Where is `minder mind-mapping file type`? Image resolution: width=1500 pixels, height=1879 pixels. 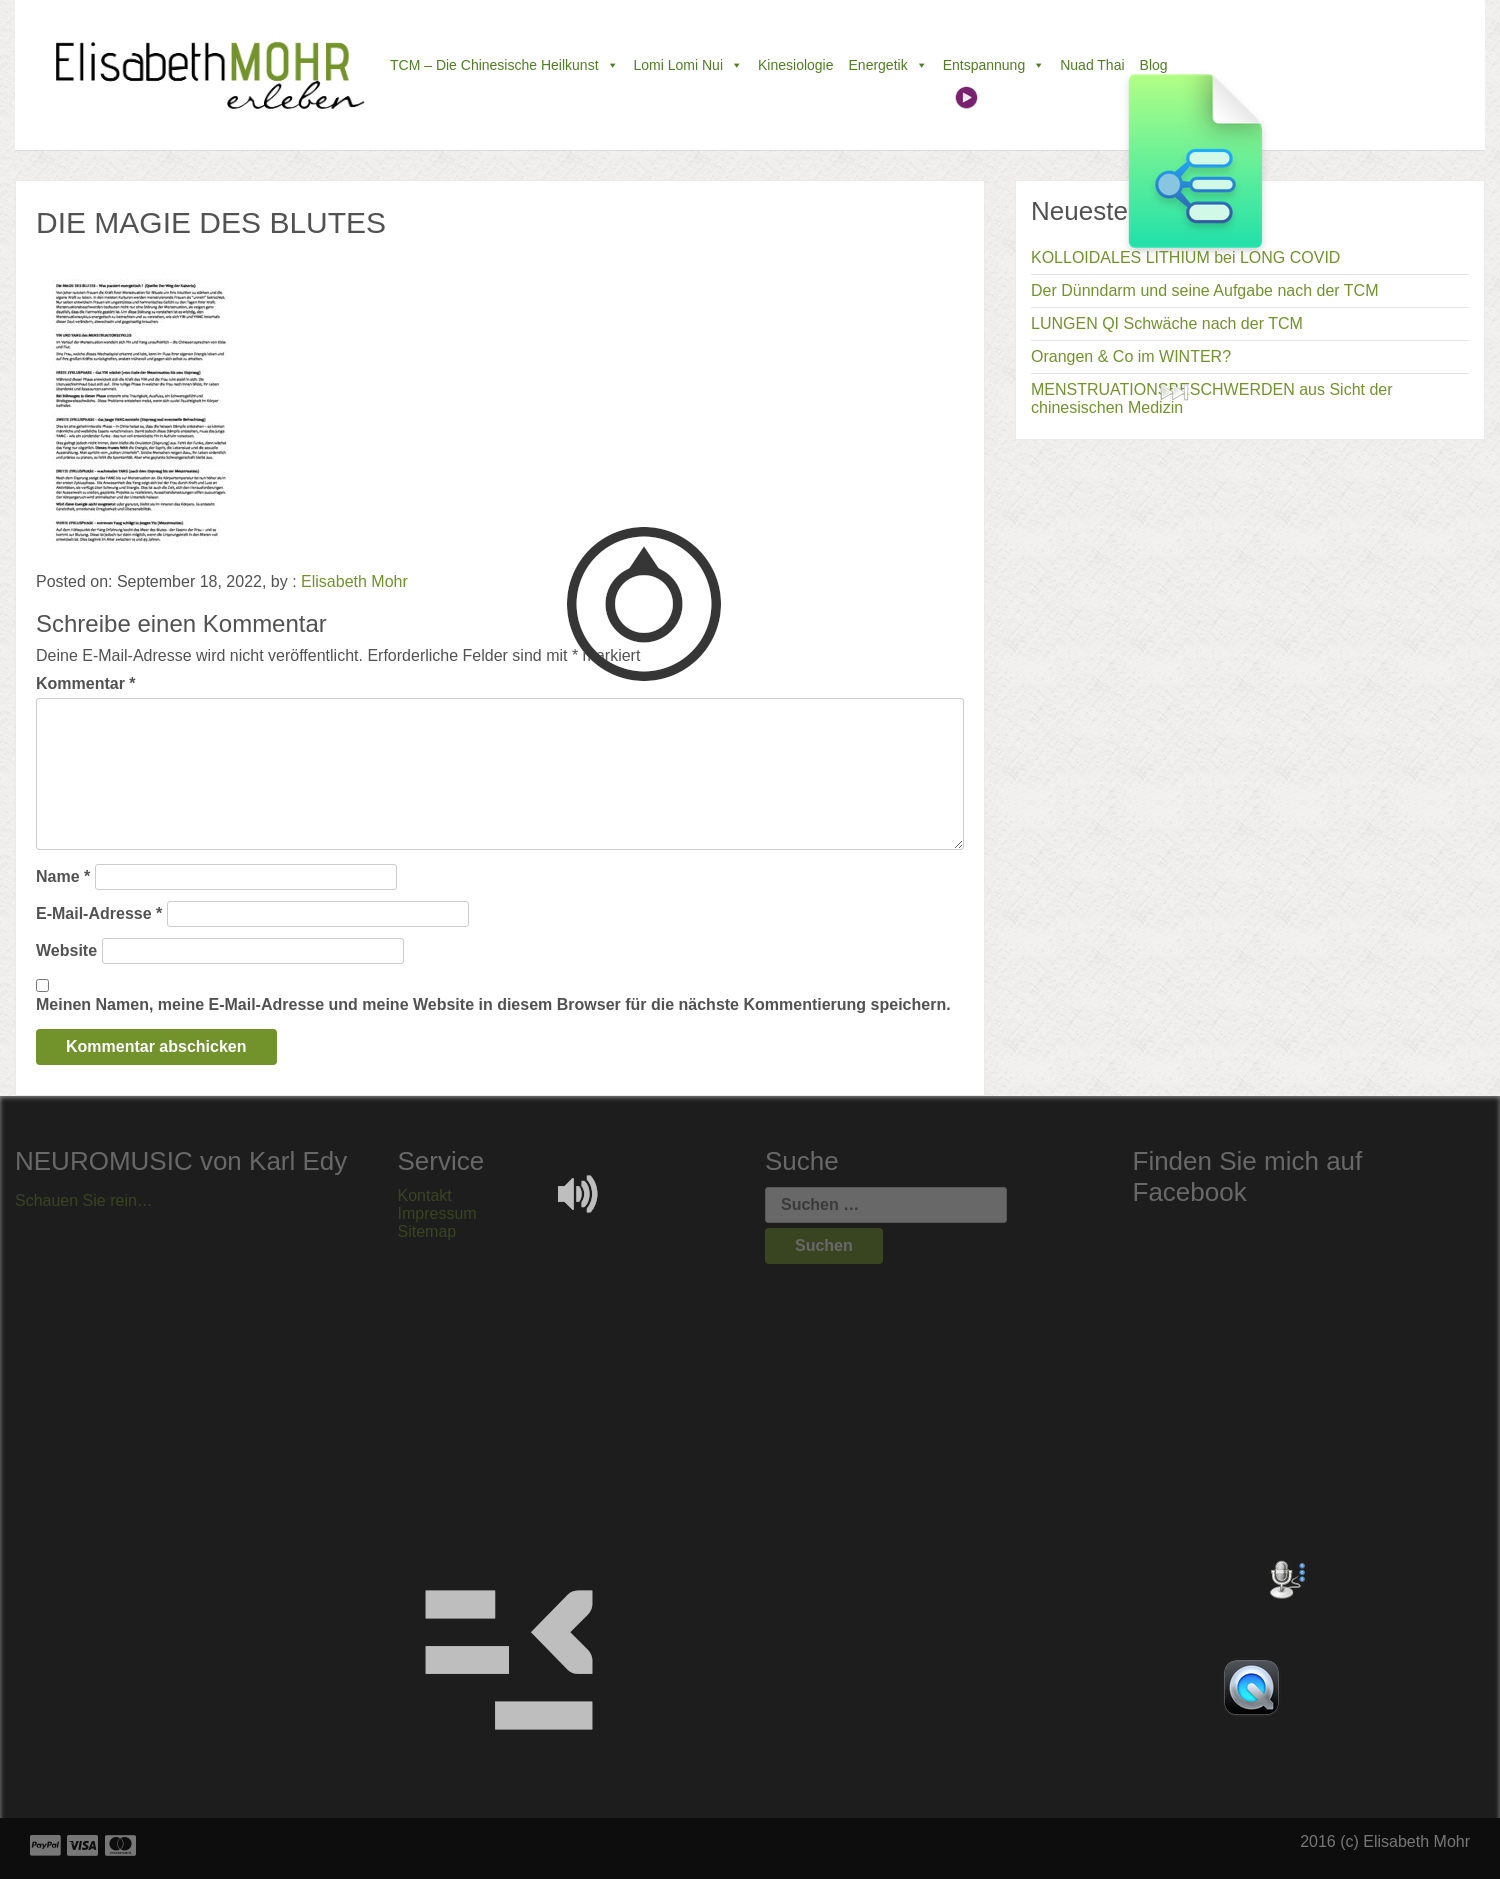
minder mind-mapping file type is located at coordinates (1195, 164).